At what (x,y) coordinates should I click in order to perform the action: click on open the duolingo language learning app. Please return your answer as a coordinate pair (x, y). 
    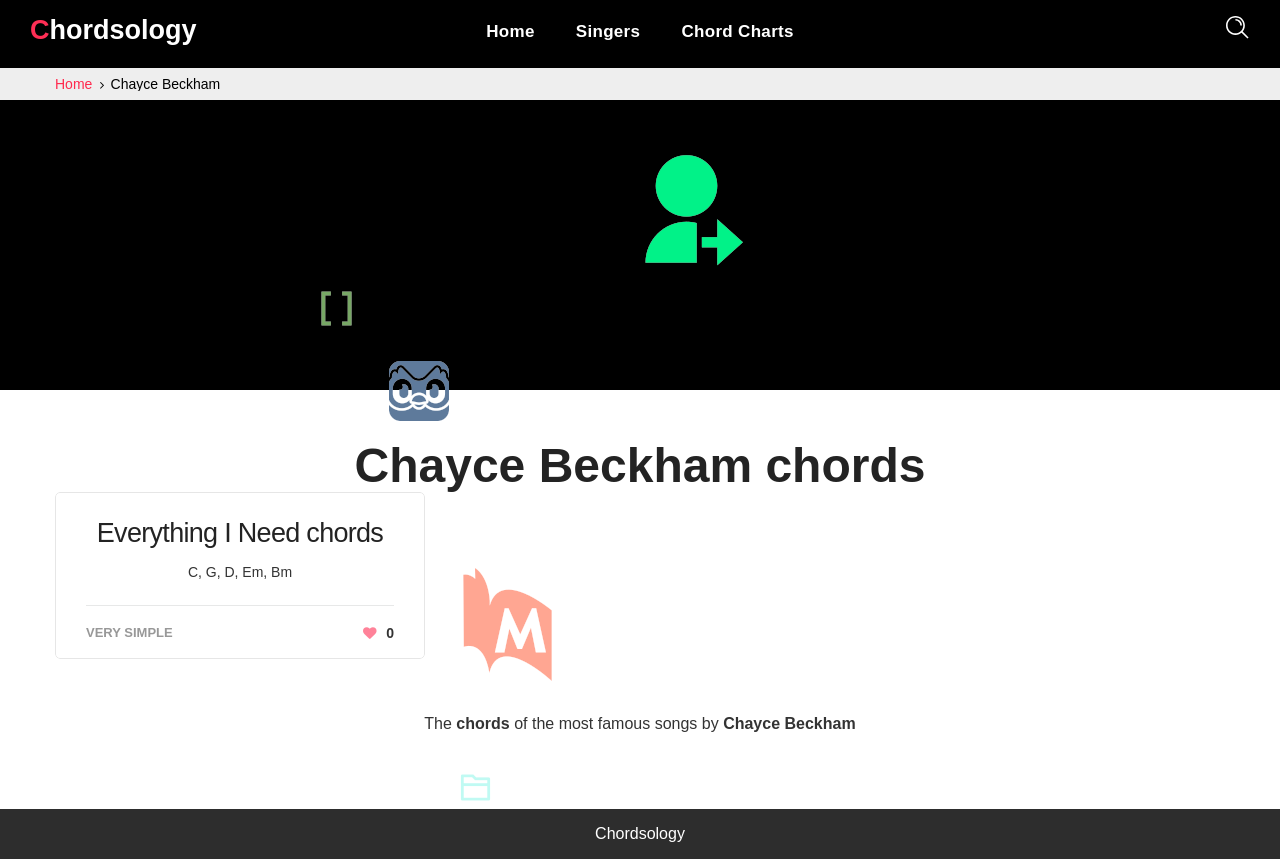
    Looking at the image, I should click on (419, 391).